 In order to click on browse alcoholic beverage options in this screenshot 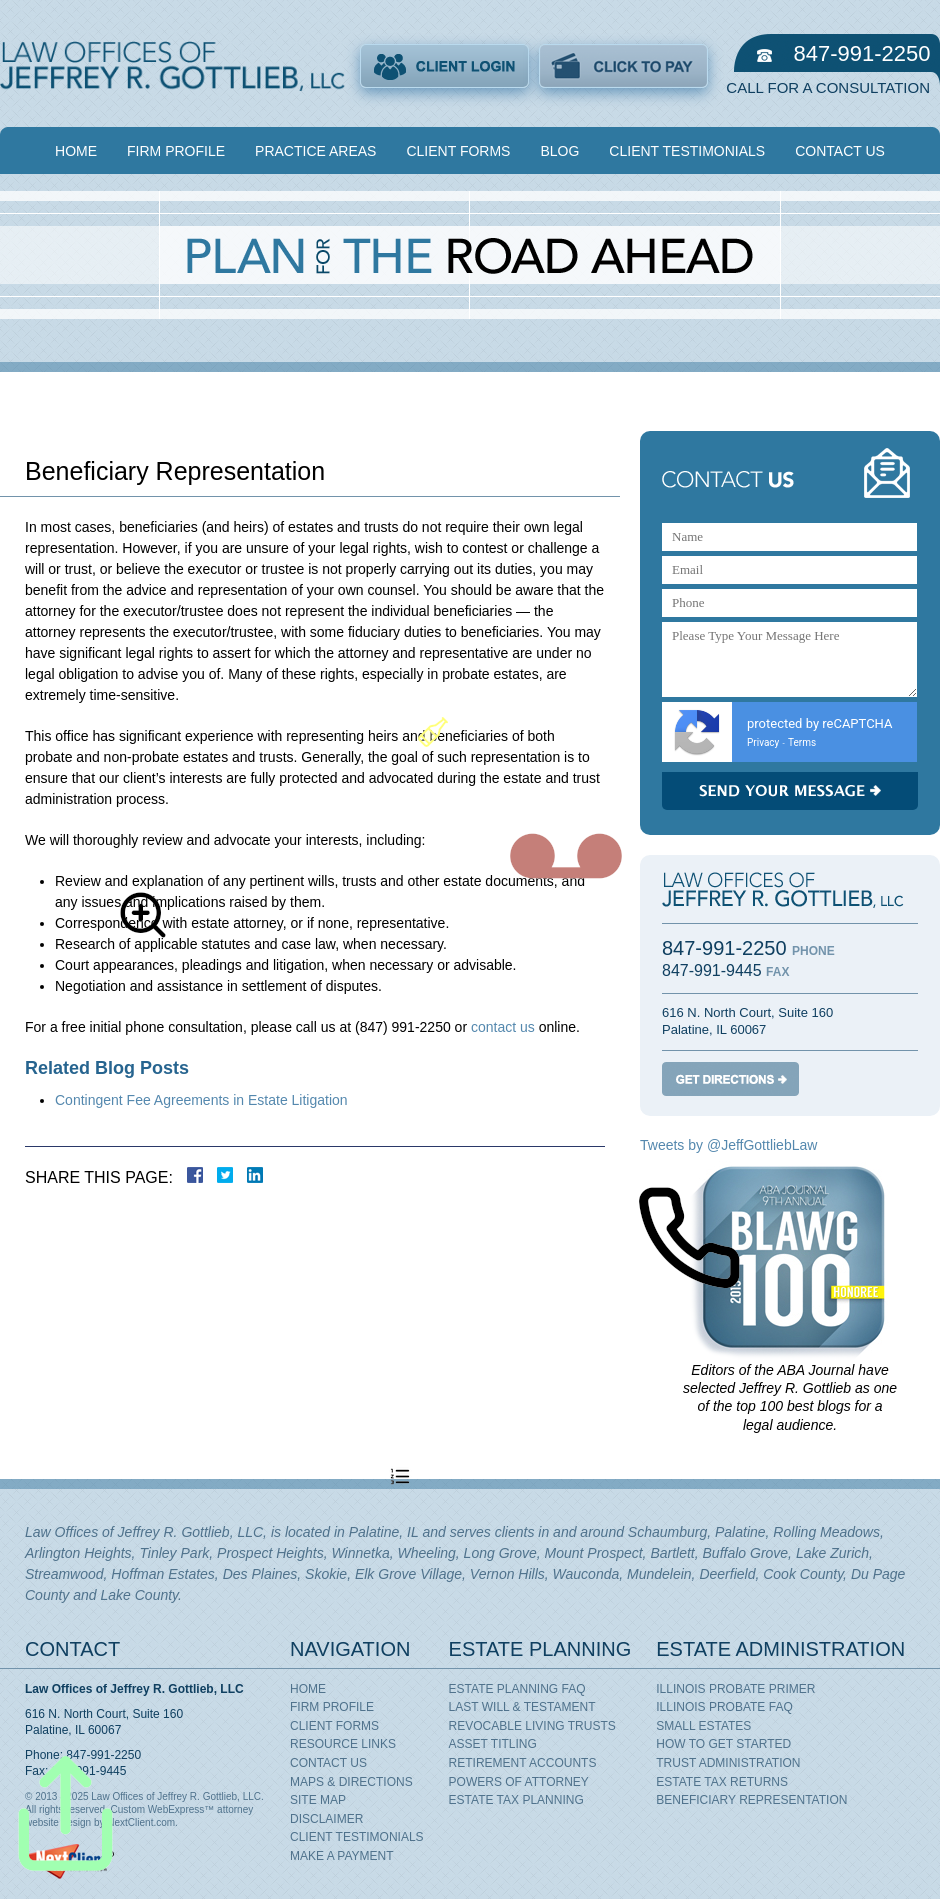, I will do `click(432, 732)`.